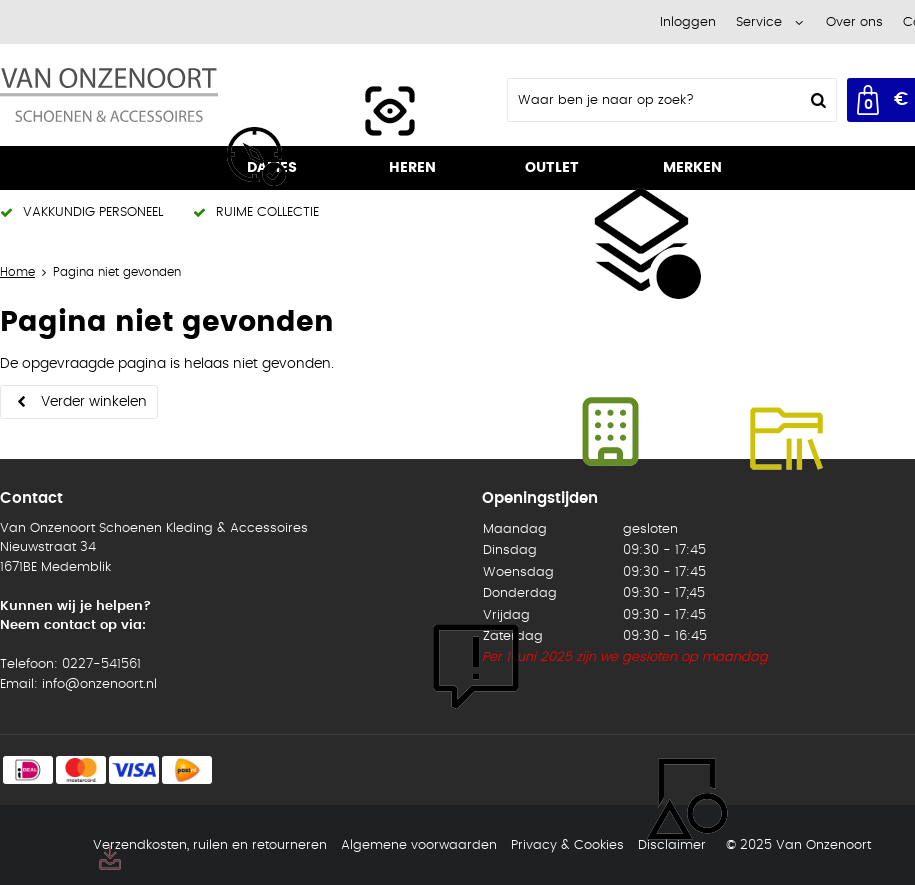 The height and width of the screenshot is (885, 915). I want to click on open the library folder, so click(786, 438).